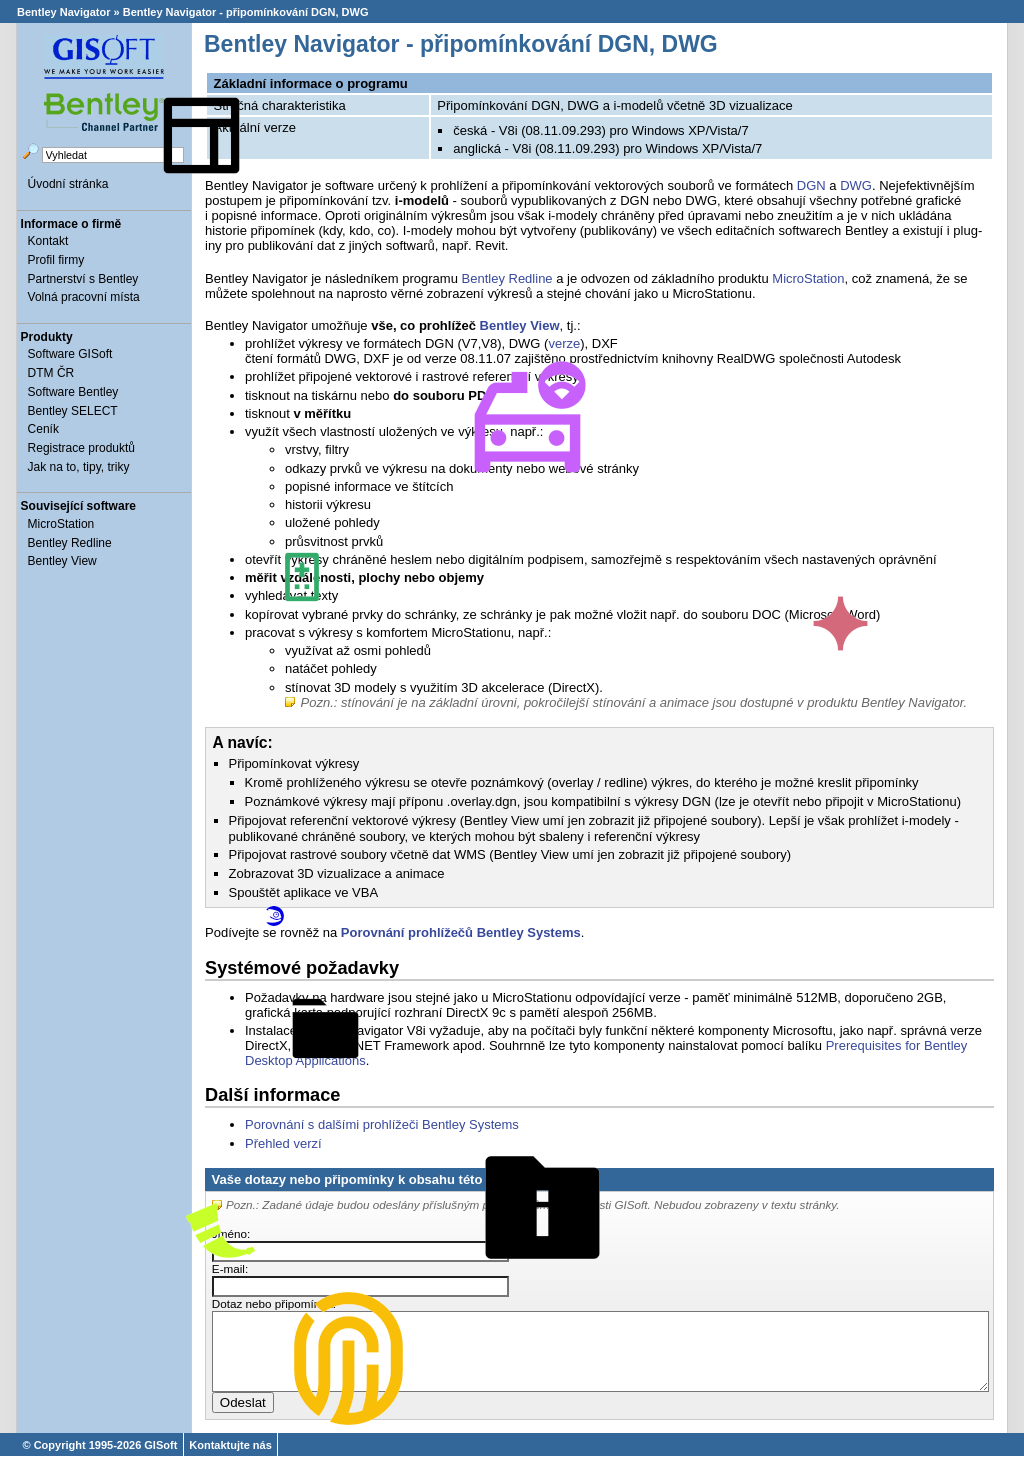  What do you see at coordinates (201, 135) in the screenshot?
I see `change page layout options` at bounding box center [201, 135].